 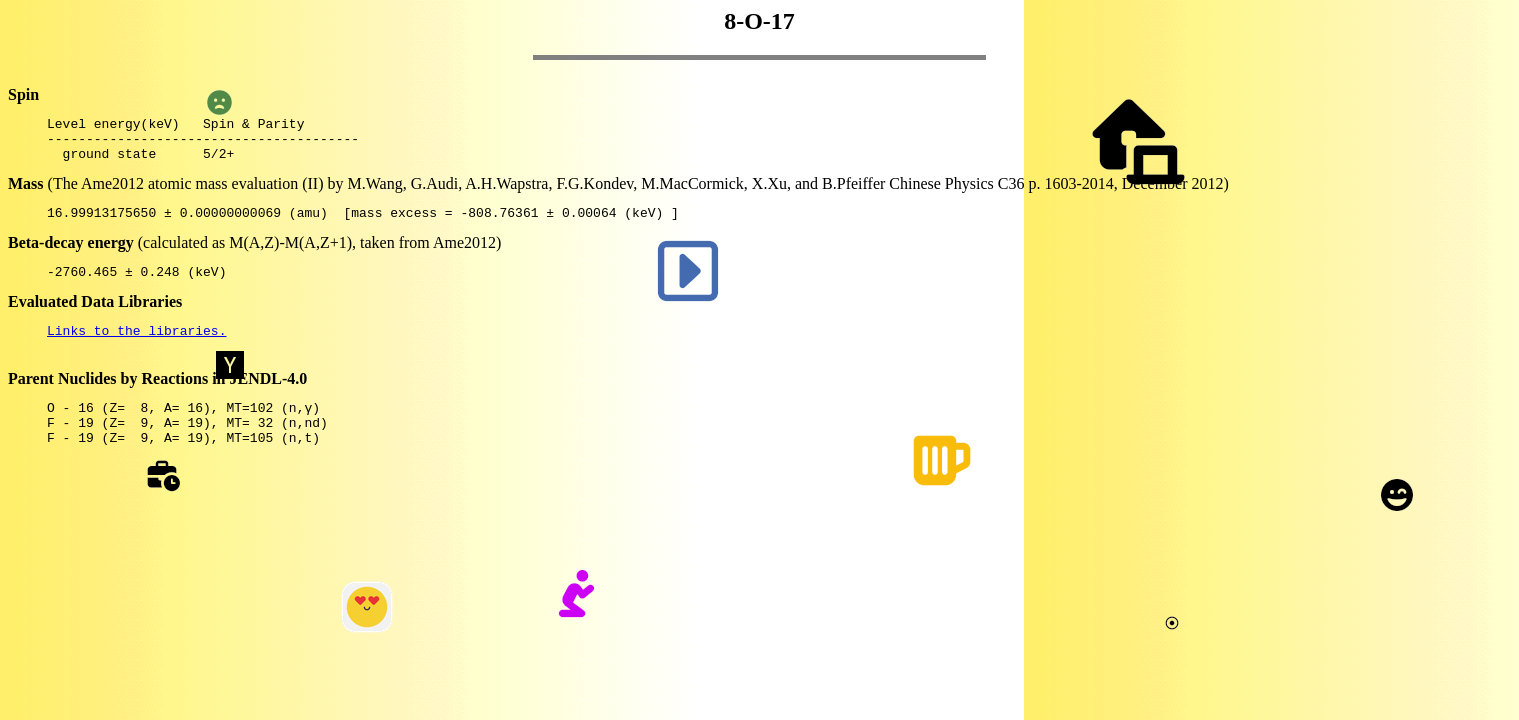 What do you see at coordinates (576, 593) in the screenshot?
I see `access prayer or meditation features` at bounding box center [576, 593].